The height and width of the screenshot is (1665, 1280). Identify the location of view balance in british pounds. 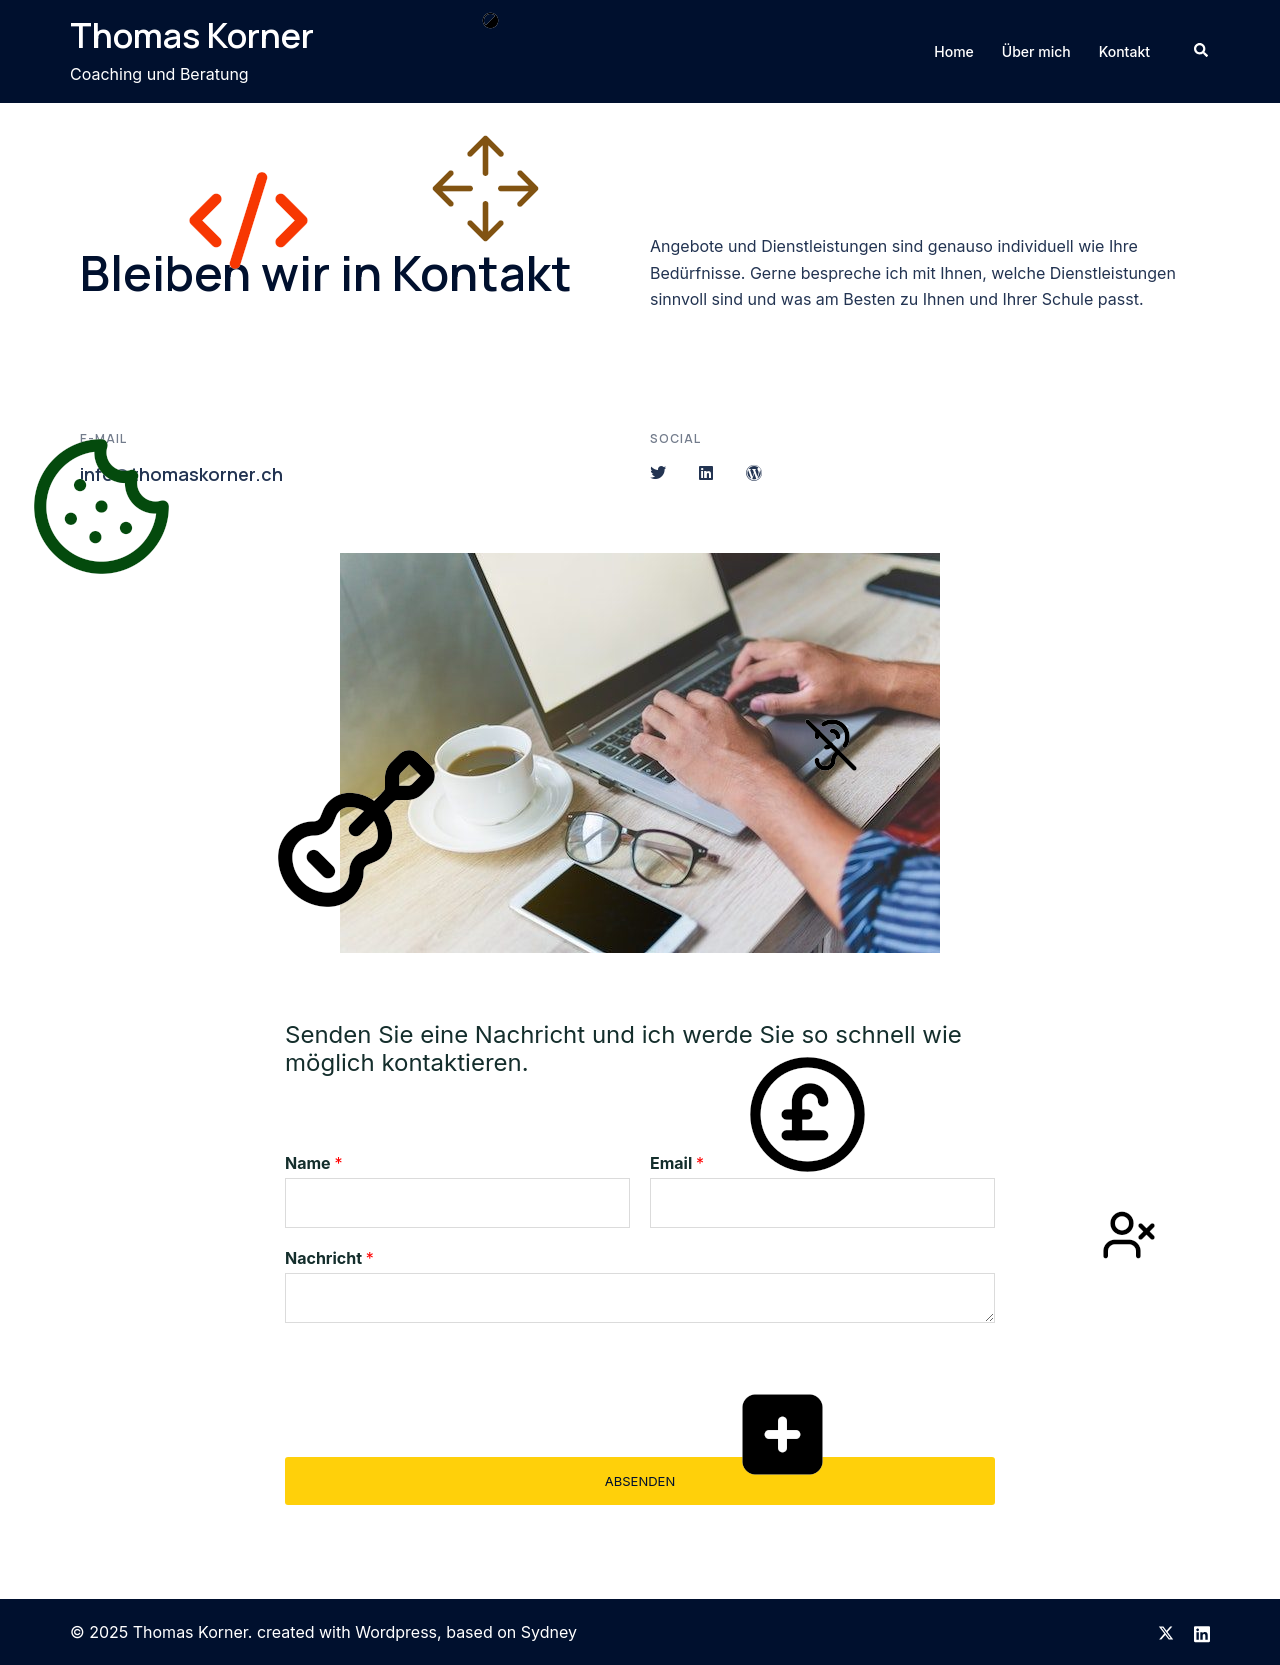
(807, 1114).